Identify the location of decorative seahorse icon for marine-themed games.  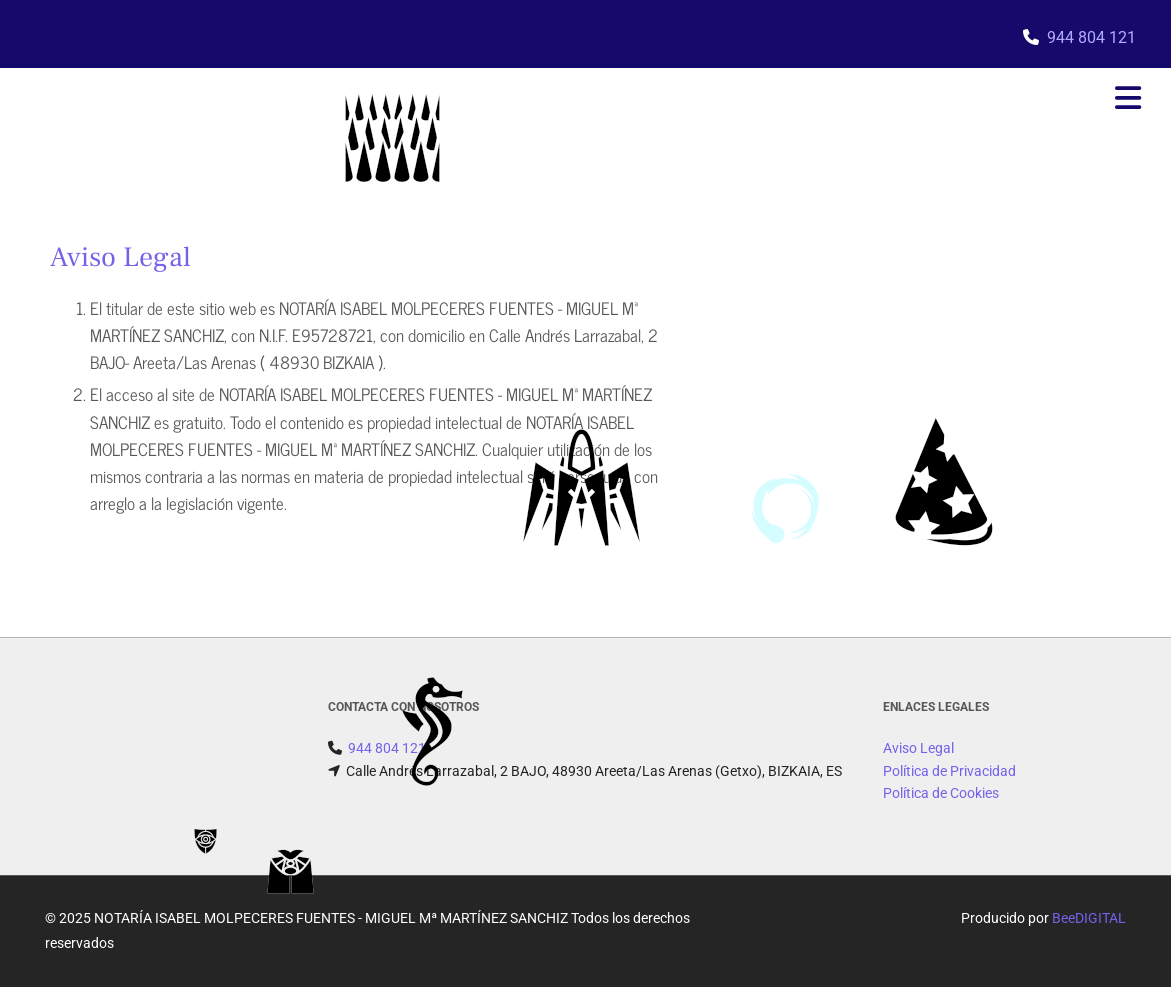
(432, 731).